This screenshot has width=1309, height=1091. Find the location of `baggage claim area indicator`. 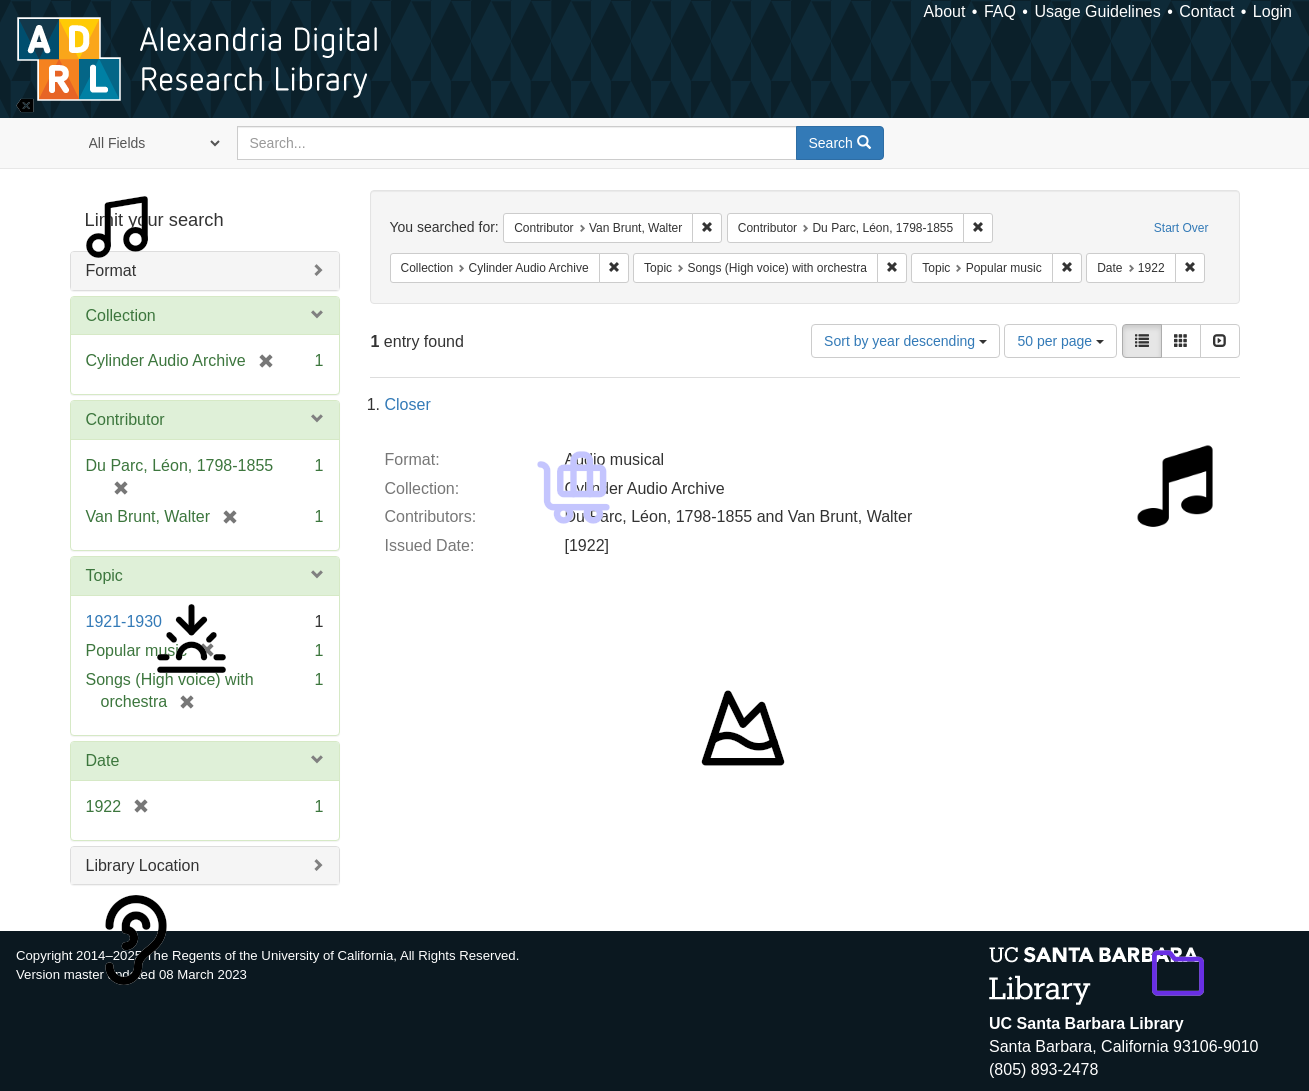

baggage claim area indicator is located at coordinates (573, 487).